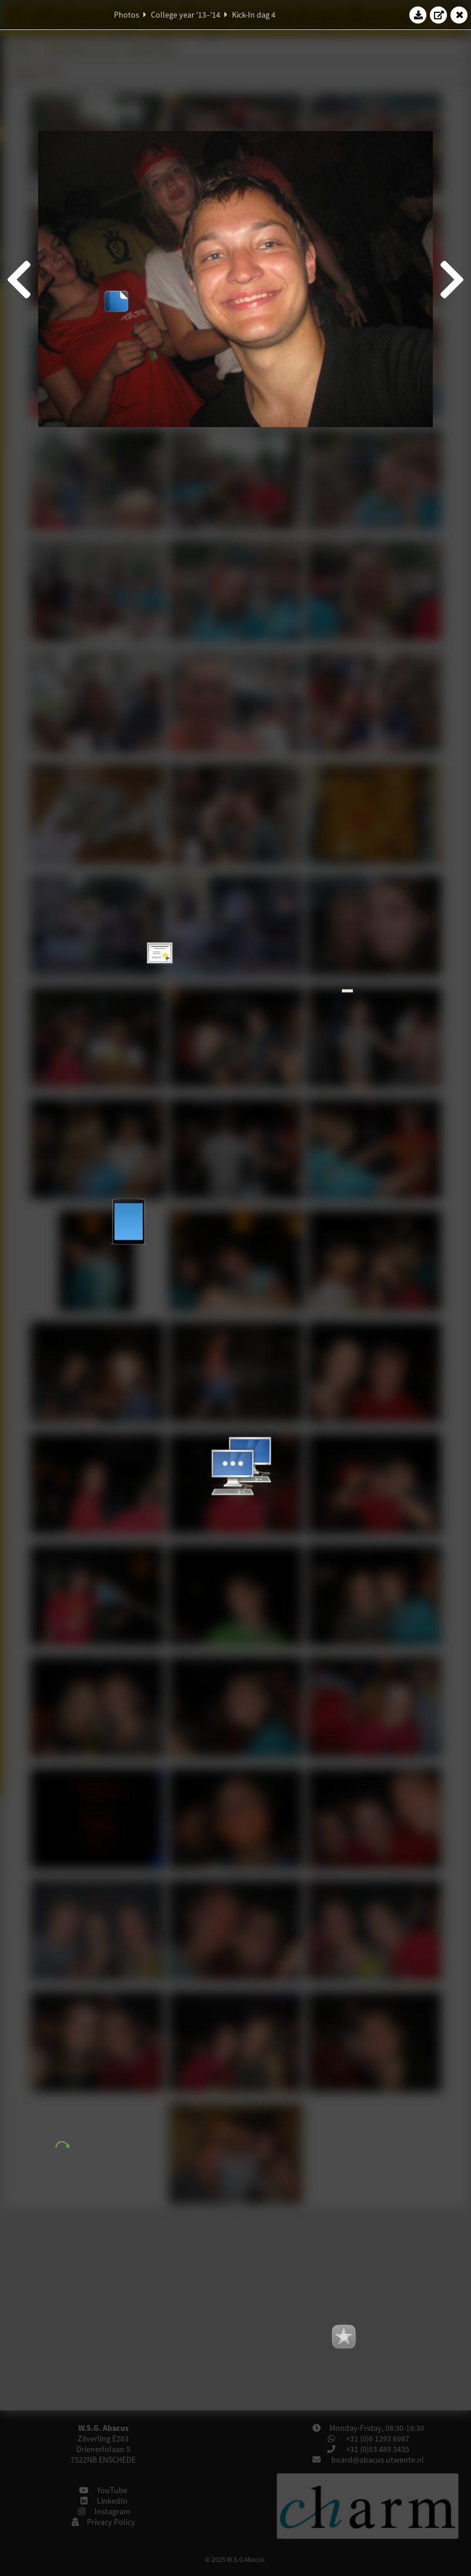  I want to click on indicates data is being transmitted over the network, so click(241, 1466).